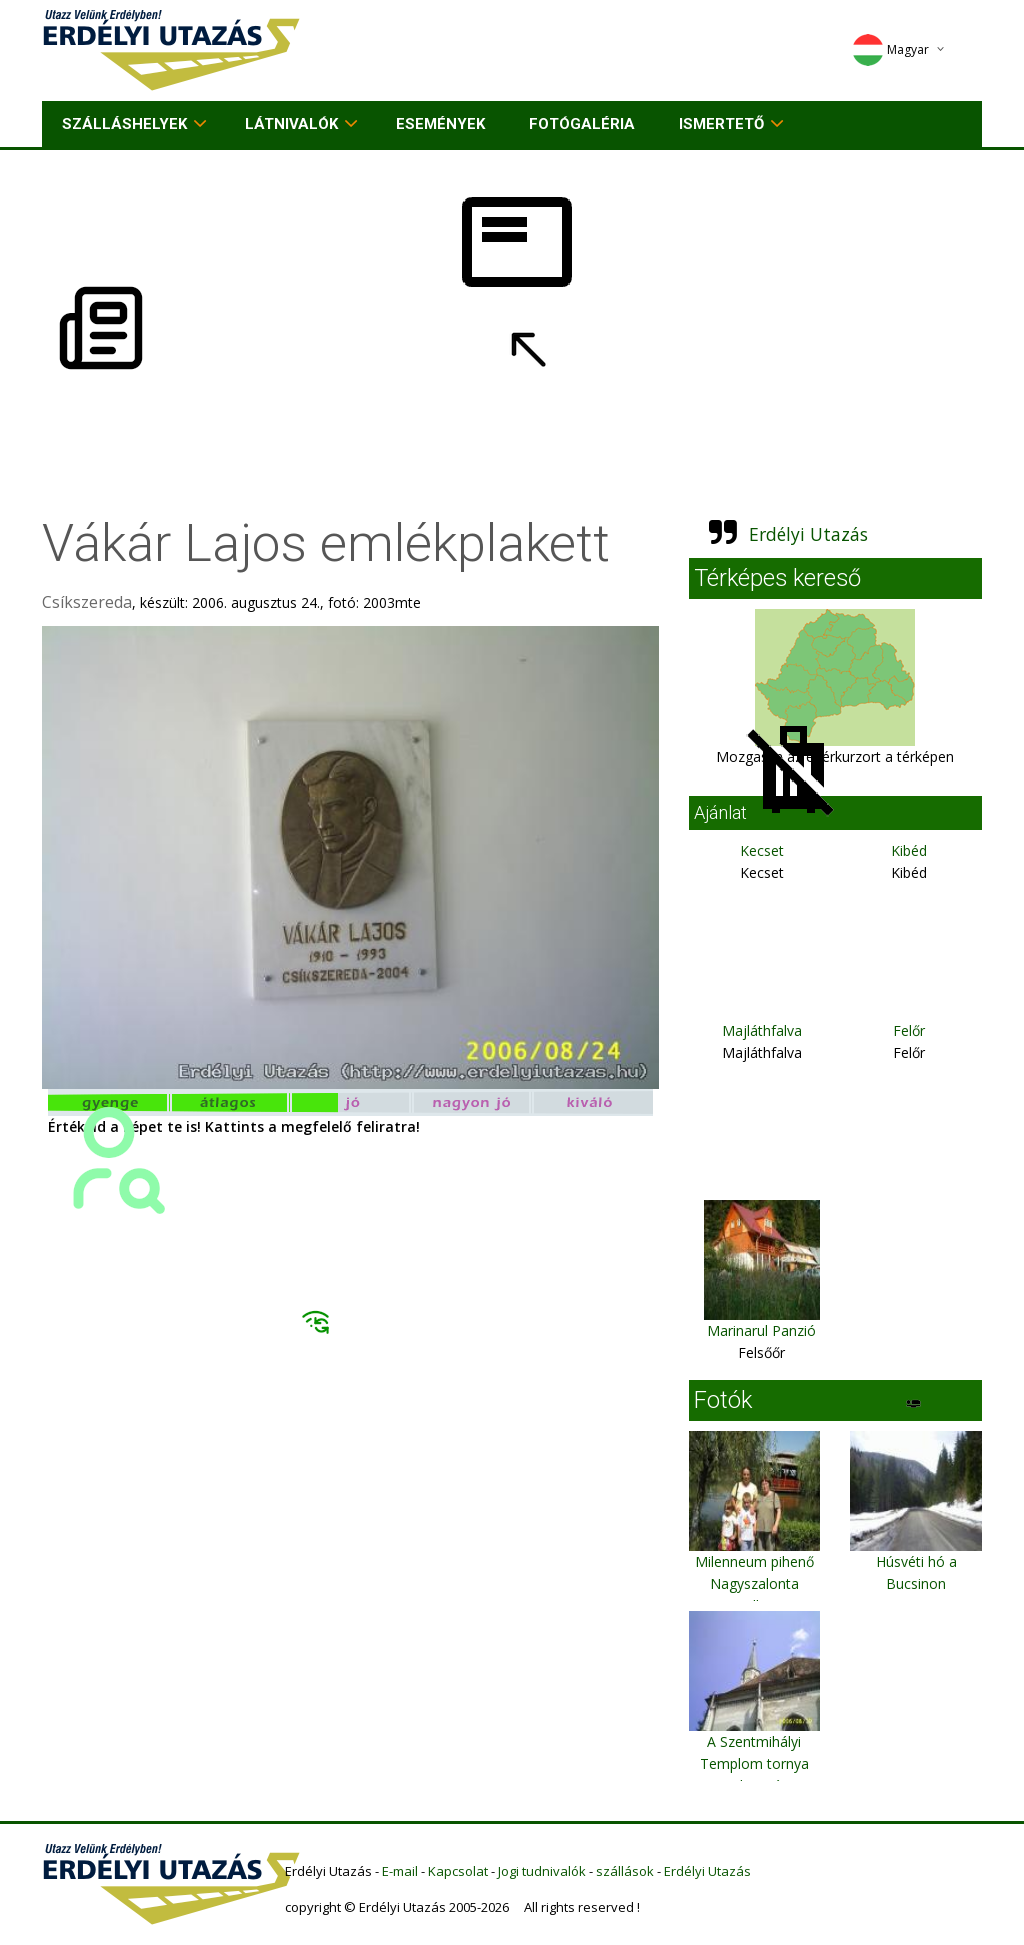 The image size is (1024, 1945). What do you see at coordinates (517, 242) in the screenshot?
I see `view featured playlist` at bounding box center [517, 242].